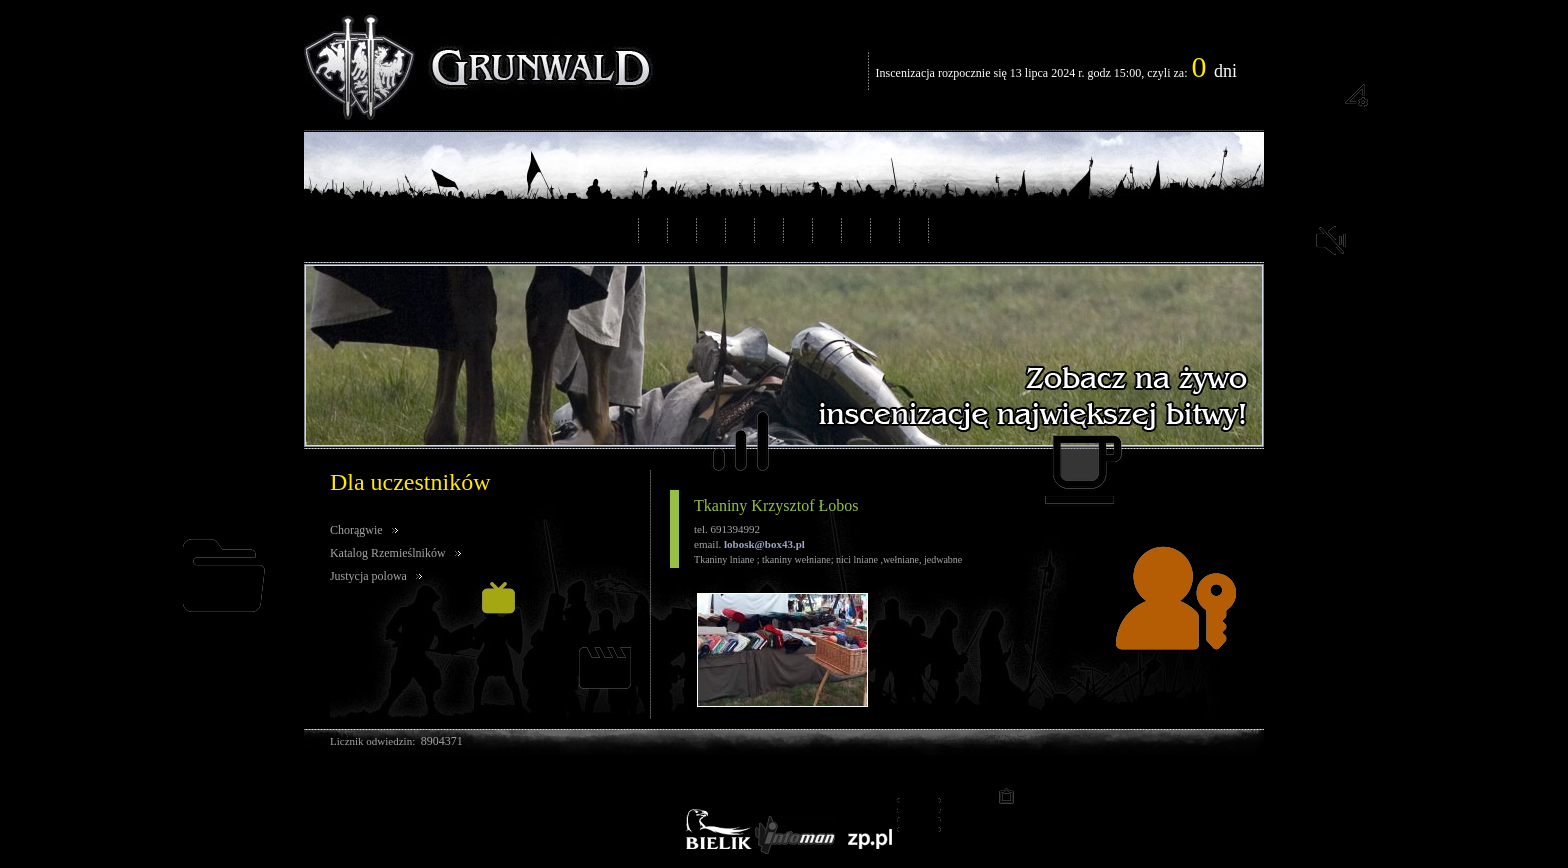  Describe the element at coordinates (1356, 95) in the screenshot. I see `configure data connection settings` at that location.